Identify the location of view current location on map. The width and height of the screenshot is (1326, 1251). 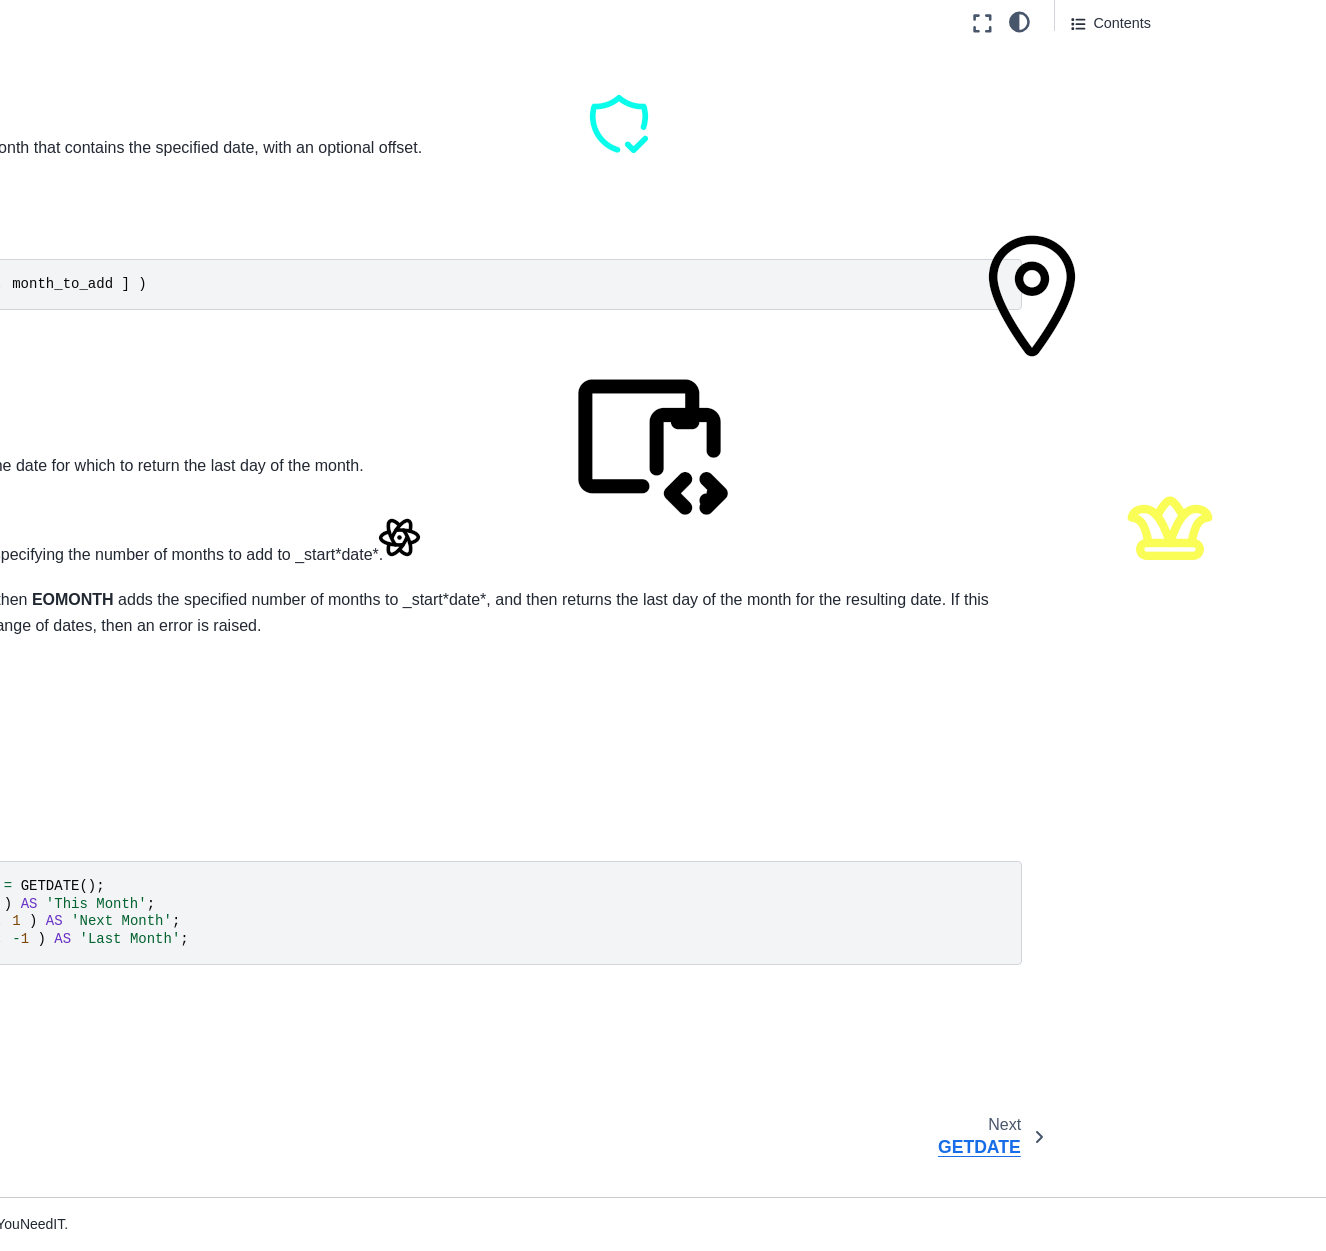
(1032, 296).